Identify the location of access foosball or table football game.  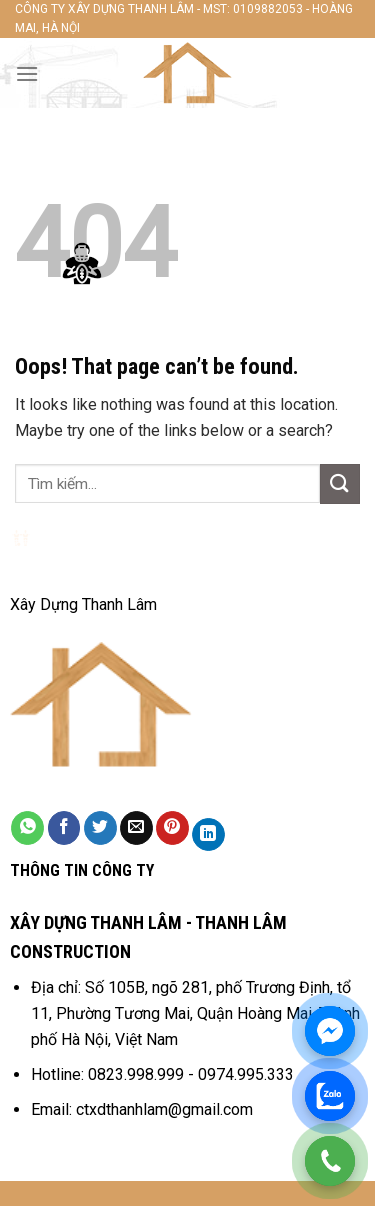
(21, 538).